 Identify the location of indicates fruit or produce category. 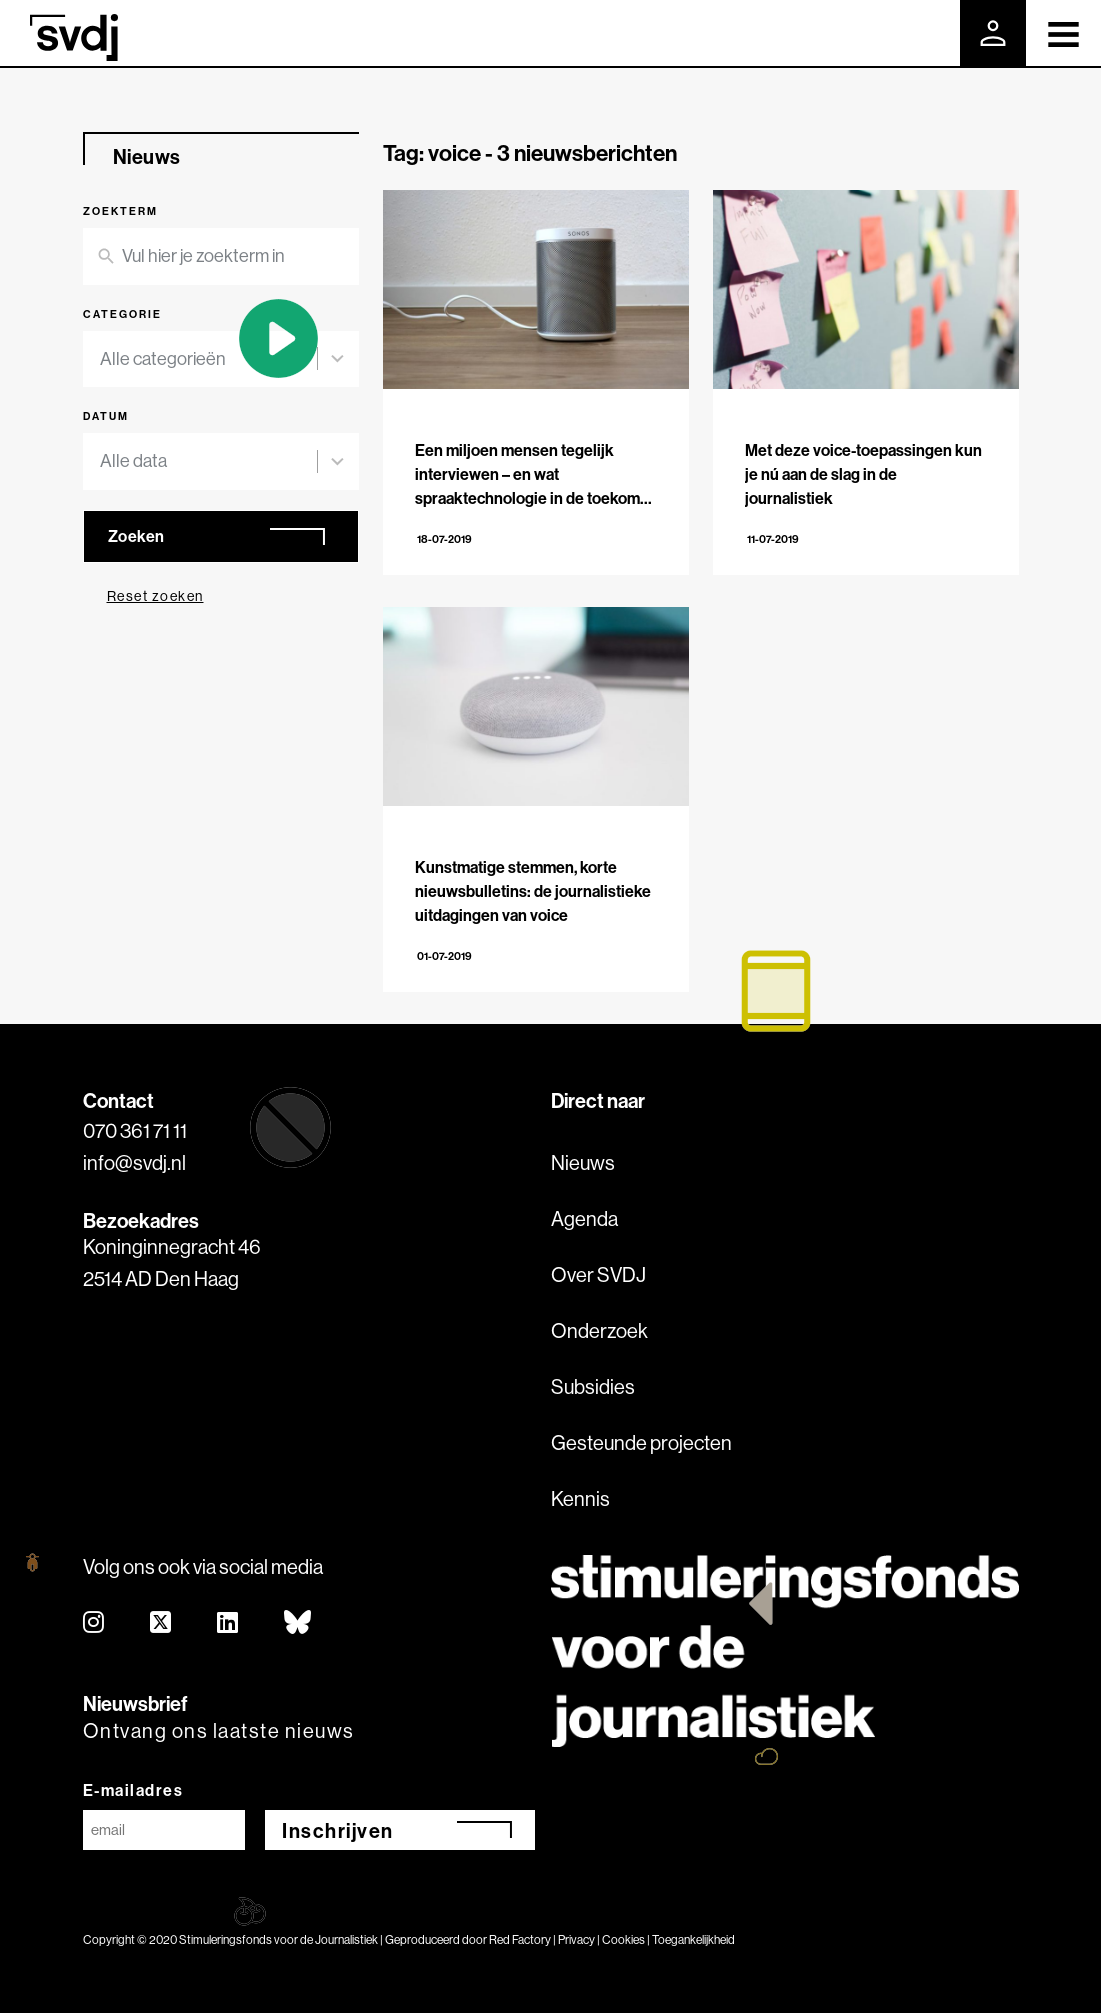
(249, 1911).